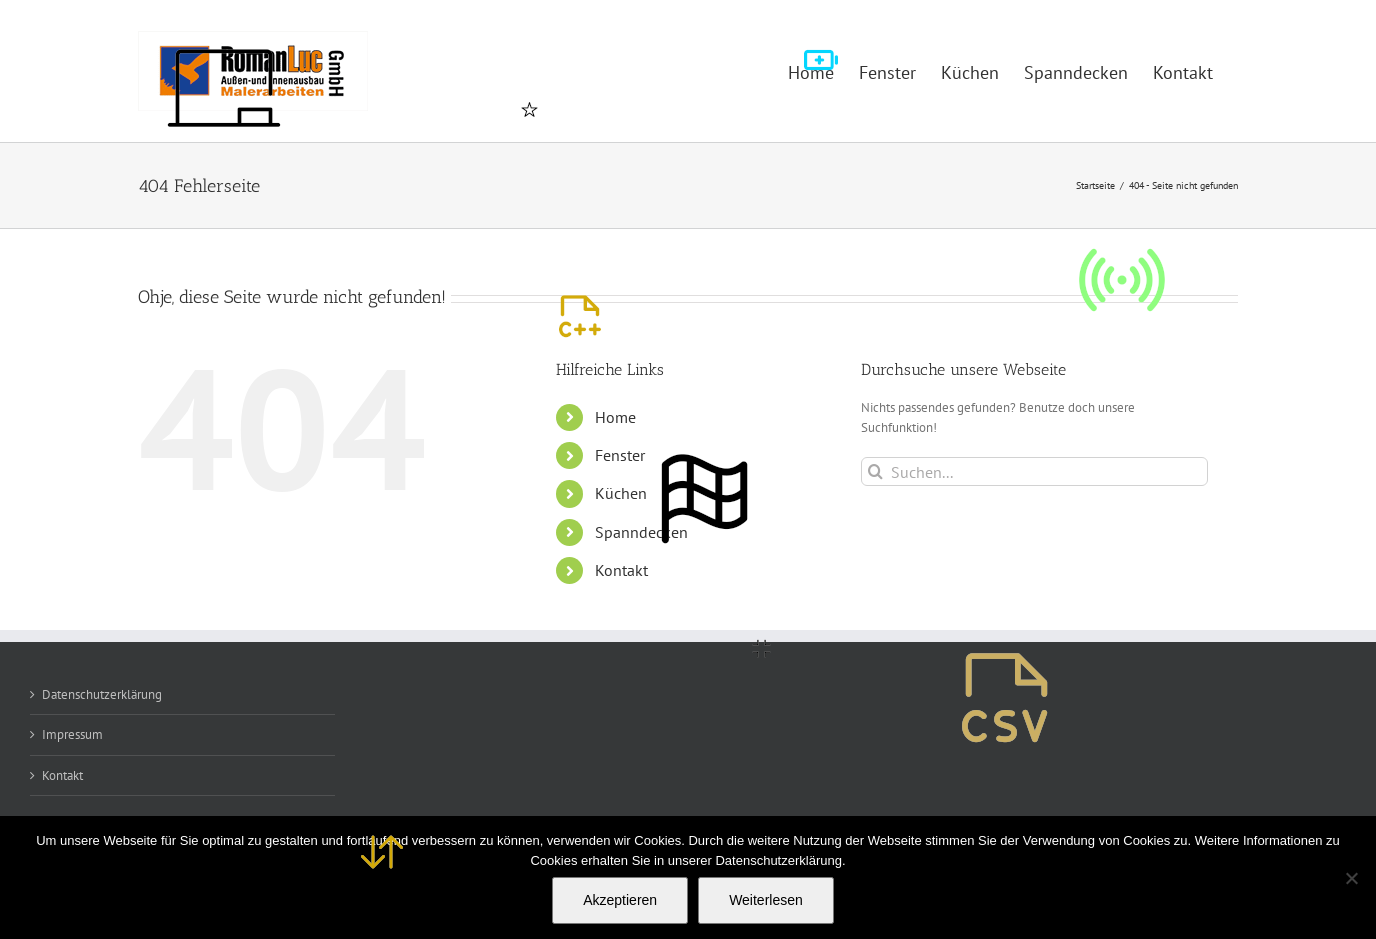 This screenshot has width=1376, height=939. What do you see at coordinates (529, 109) in the screenshot?
I see `add to favorites` at bounding box center [529, 109].